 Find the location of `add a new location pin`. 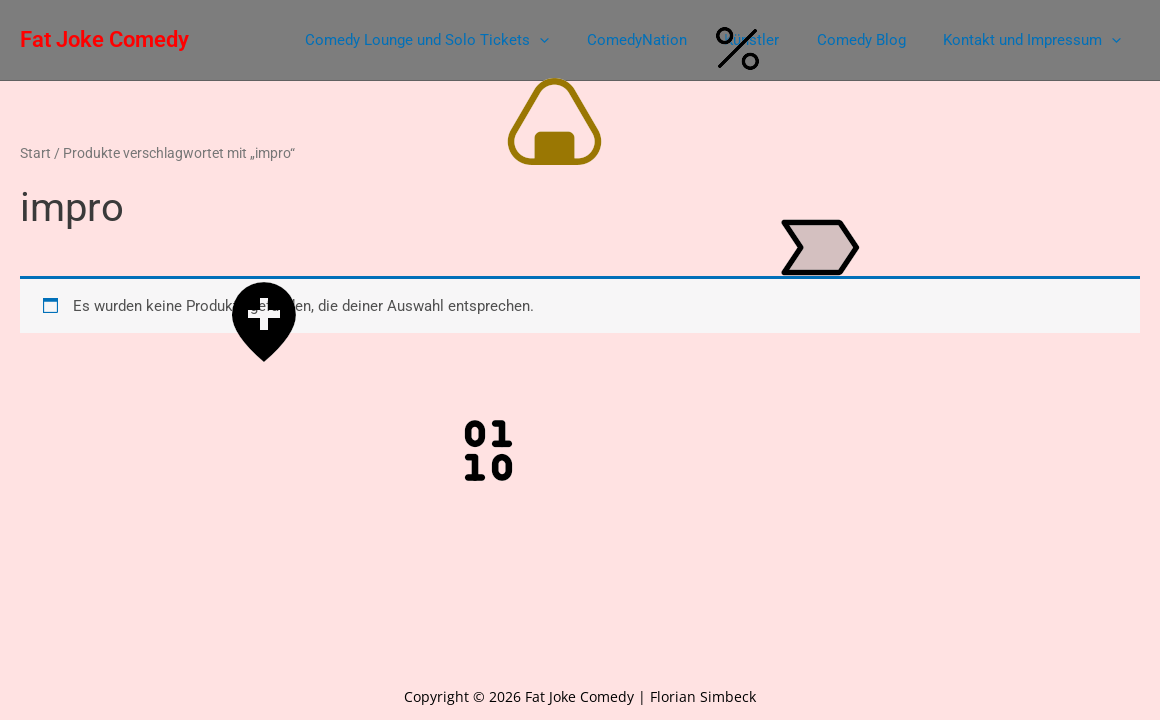

add a new location pin is located at coordinates (264, 322).